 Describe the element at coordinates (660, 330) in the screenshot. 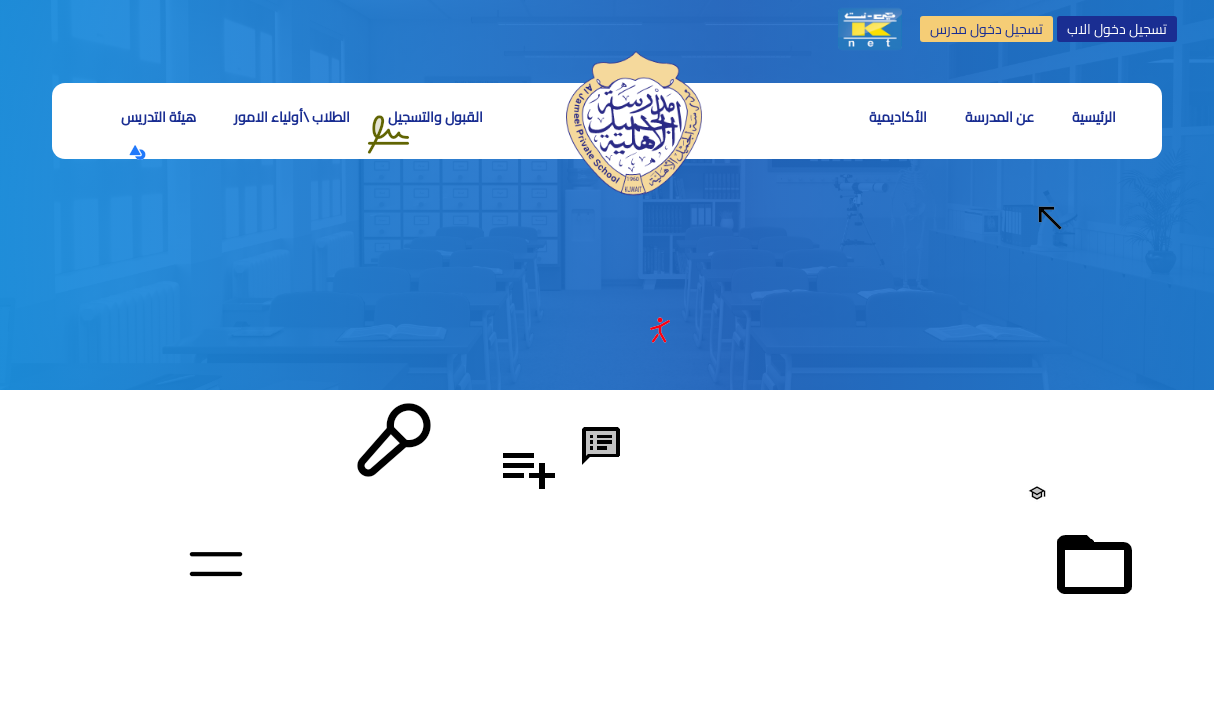

I see `access stretching or warm-up exercises` at that location.